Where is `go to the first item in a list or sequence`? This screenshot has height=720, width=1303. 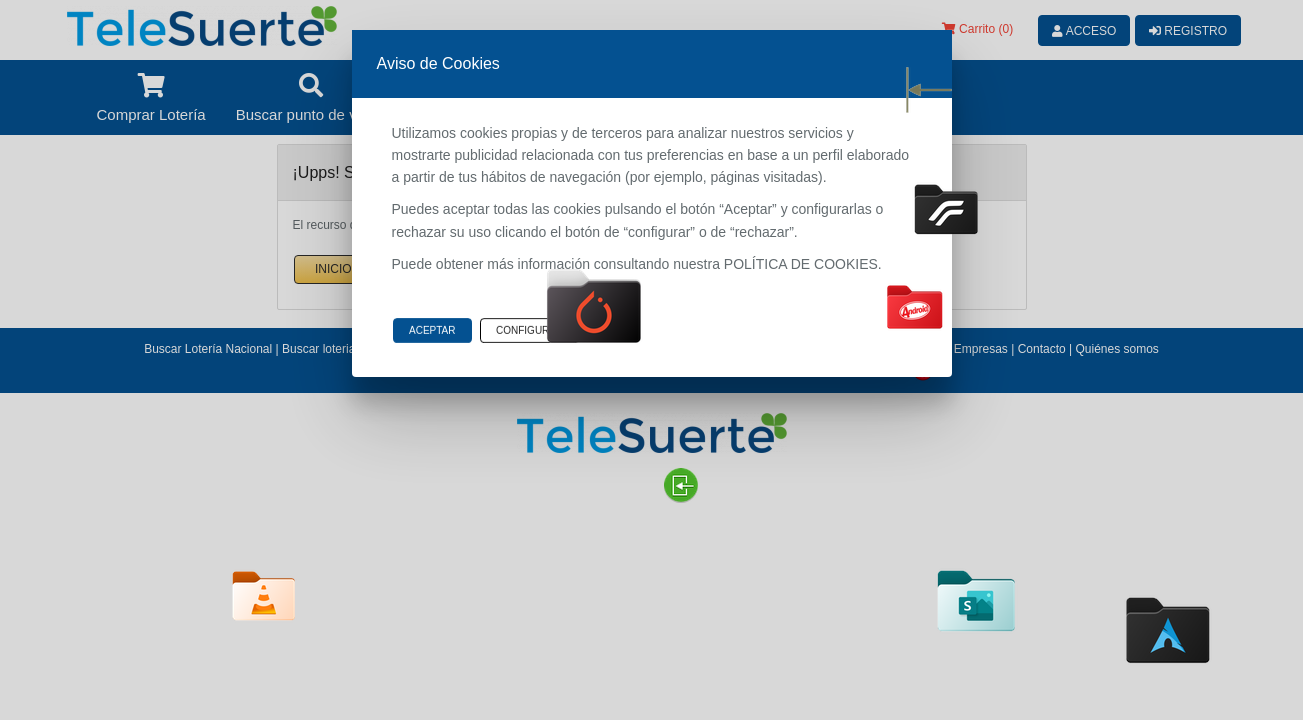 go to the first item in a list or sequence is located at coordinates (929, 90).